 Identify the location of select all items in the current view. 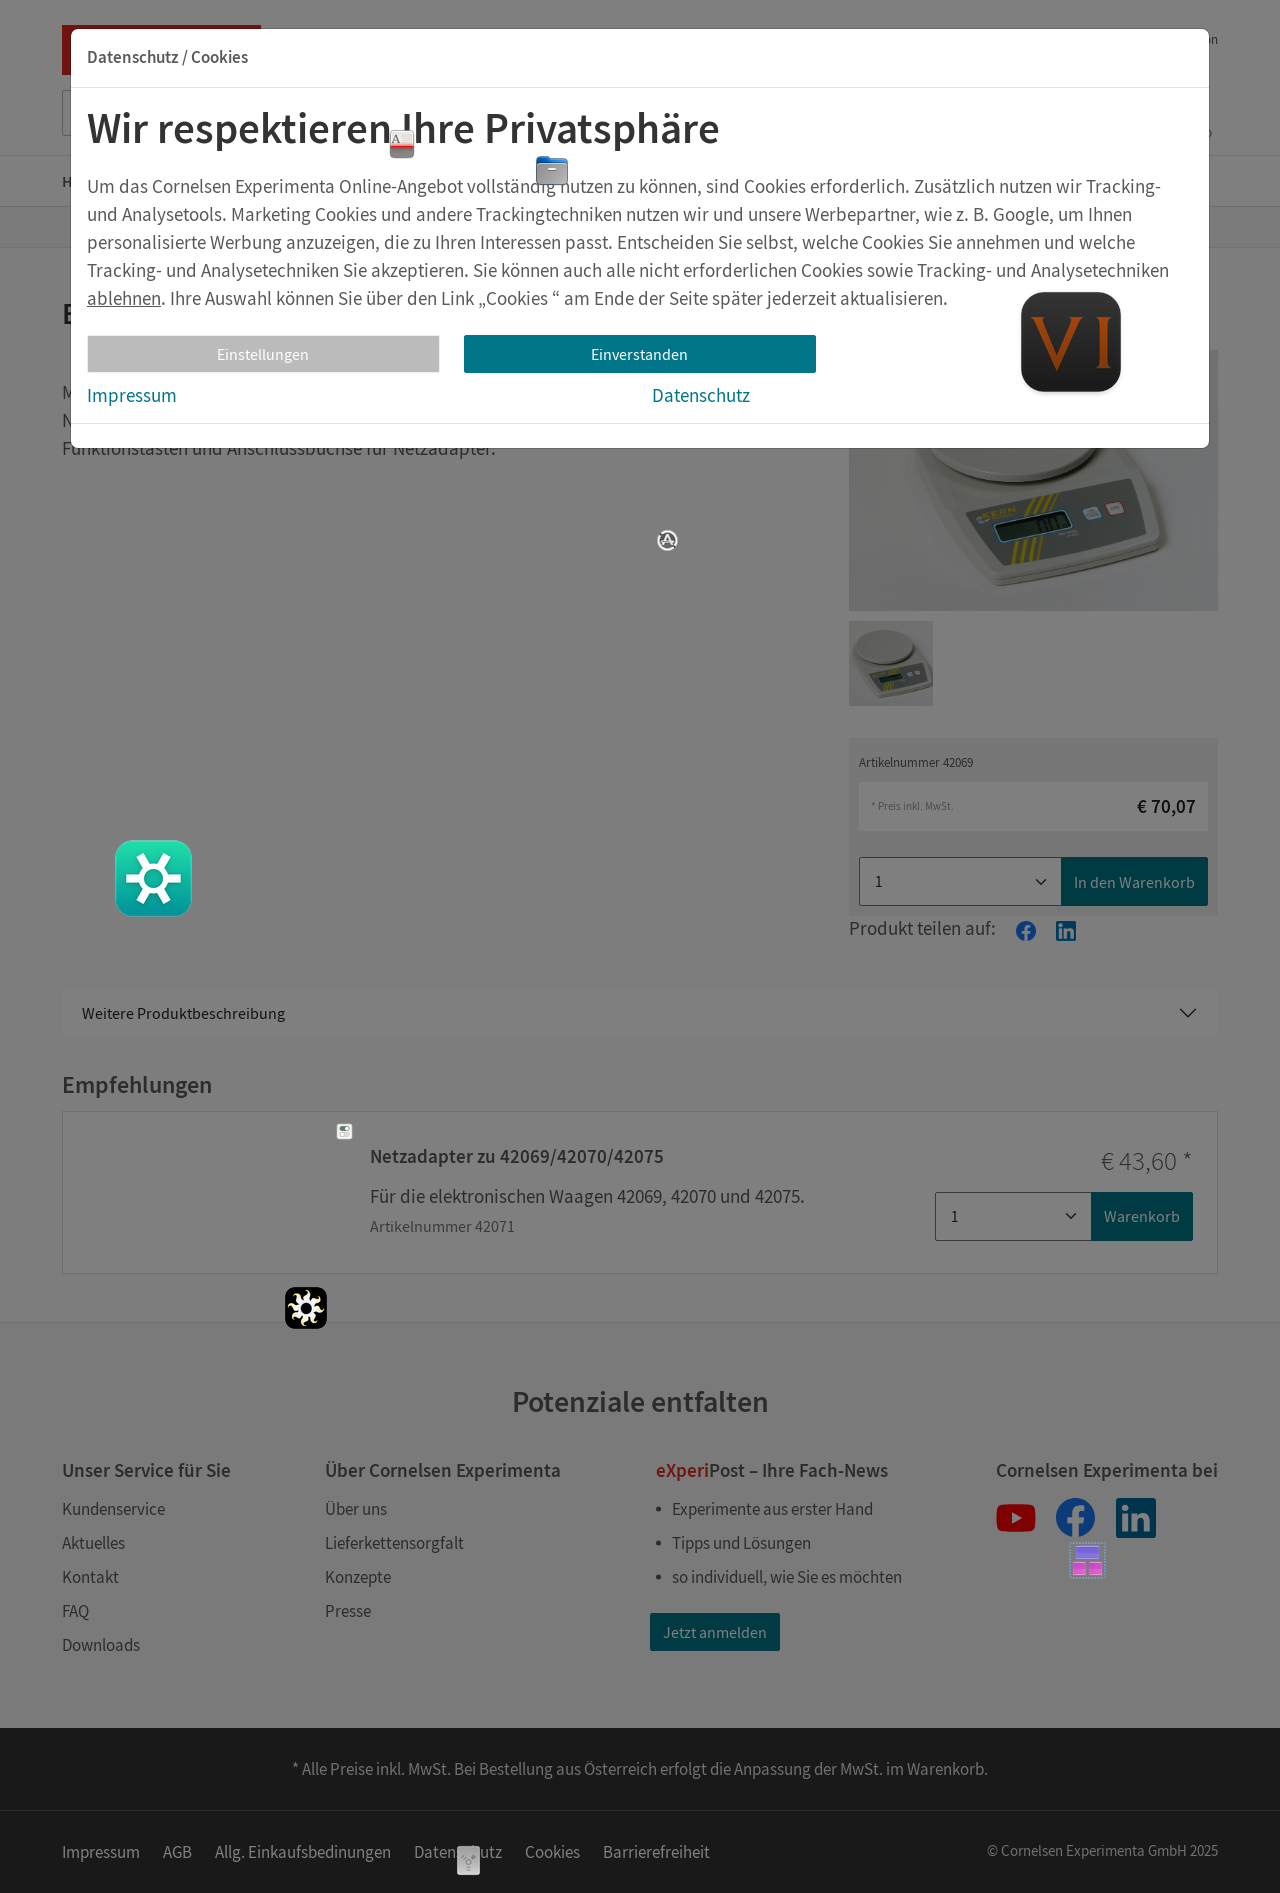
(1087, 1560).